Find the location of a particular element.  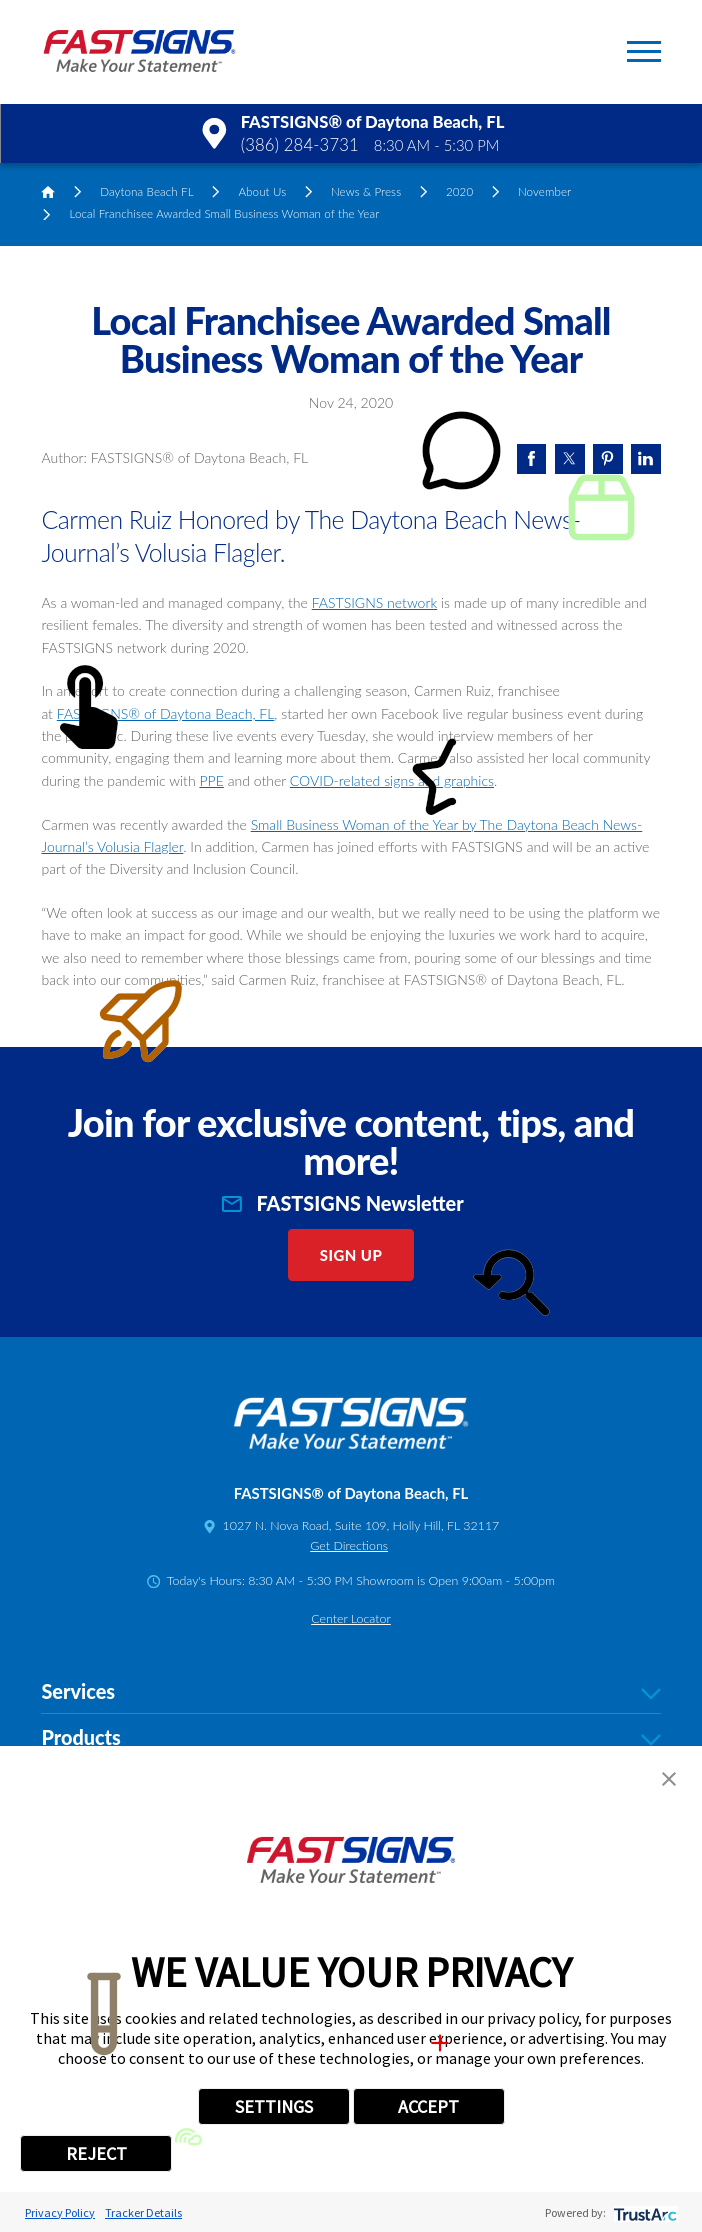

launch or deploy a project is located at coordinates (142, 1019).